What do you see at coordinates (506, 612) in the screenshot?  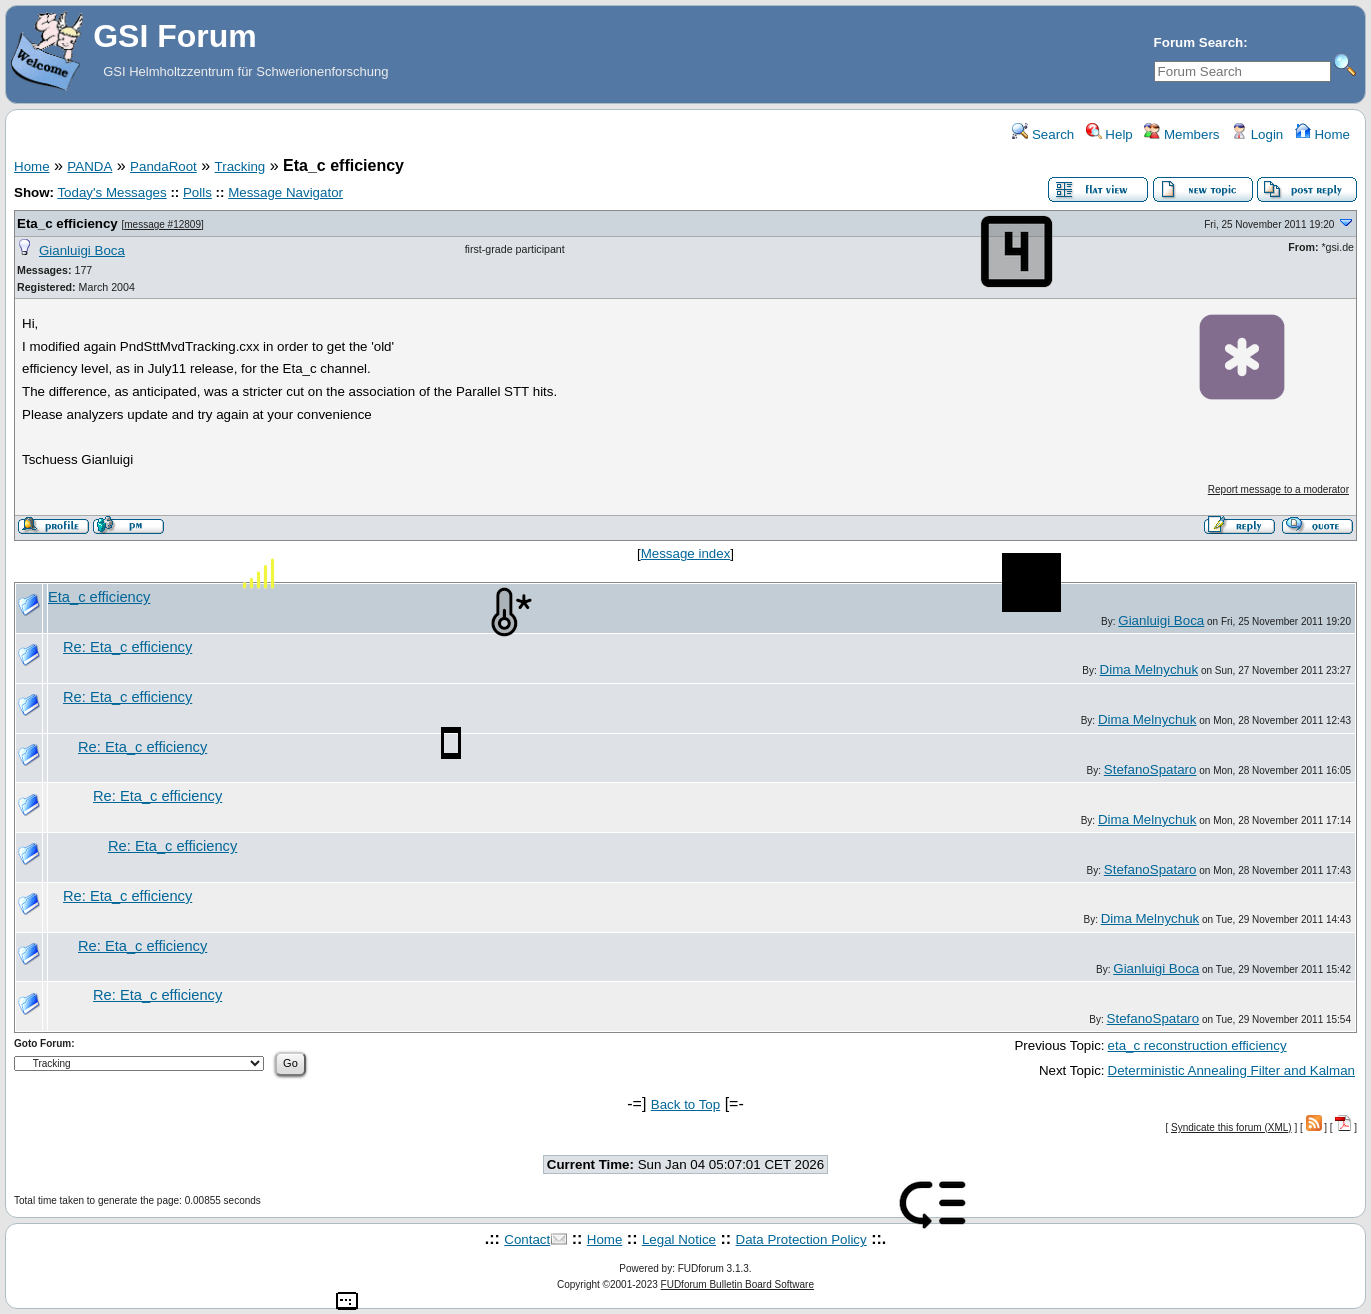 I see `indicates low temperature or cold conditions` at bounding box center [506, 612].